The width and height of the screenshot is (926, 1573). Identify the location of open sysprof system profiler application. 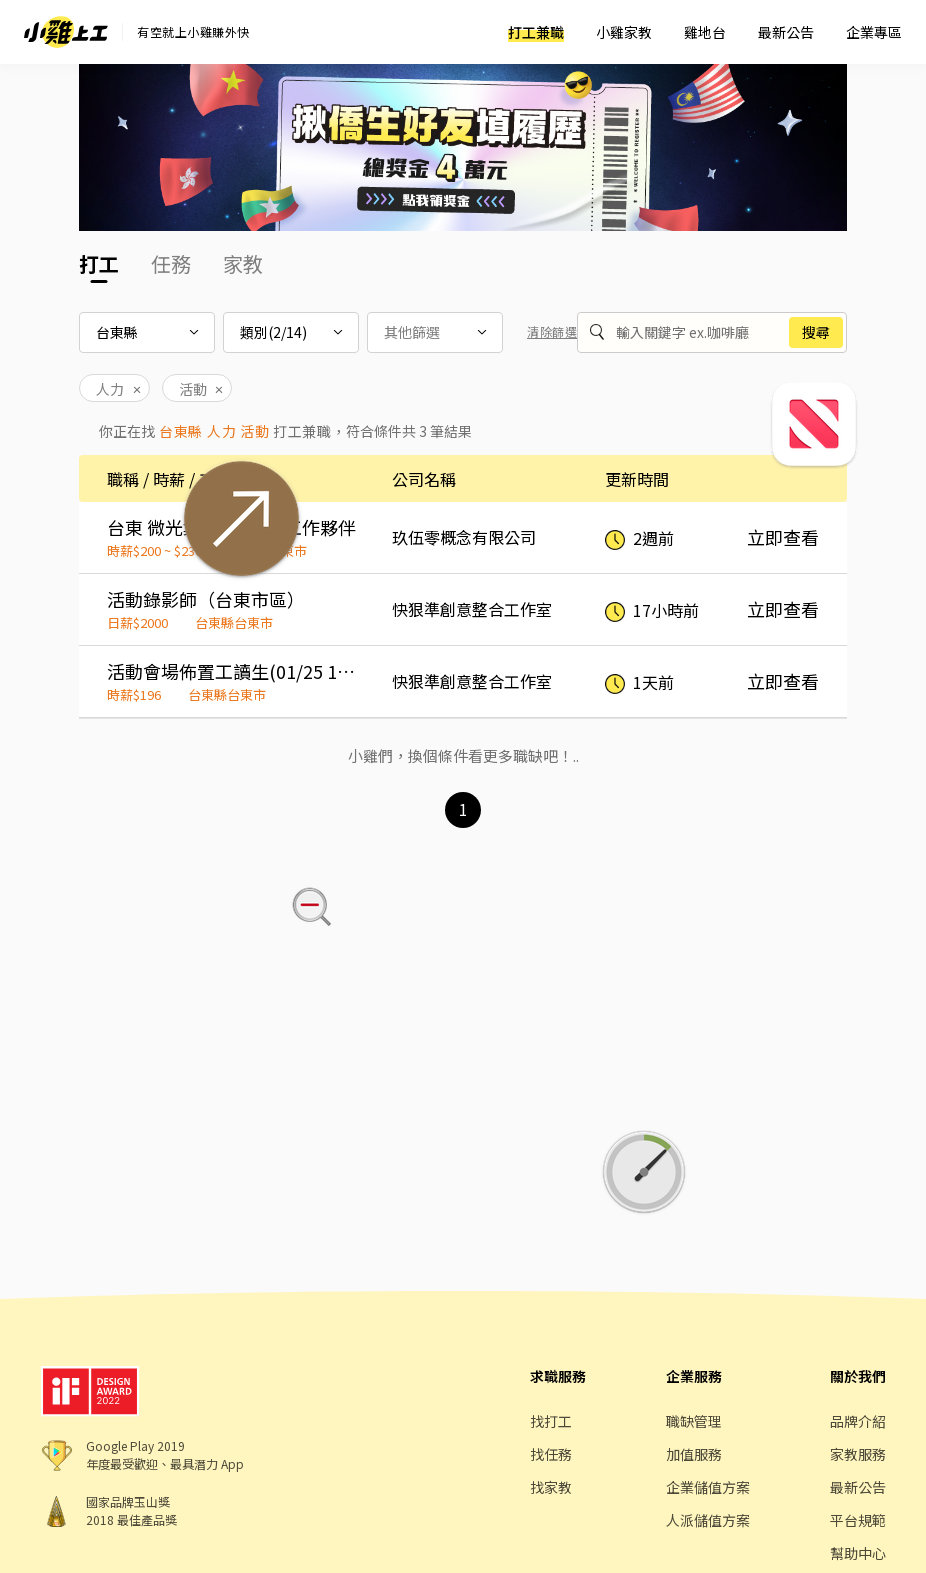
(644, 1172).